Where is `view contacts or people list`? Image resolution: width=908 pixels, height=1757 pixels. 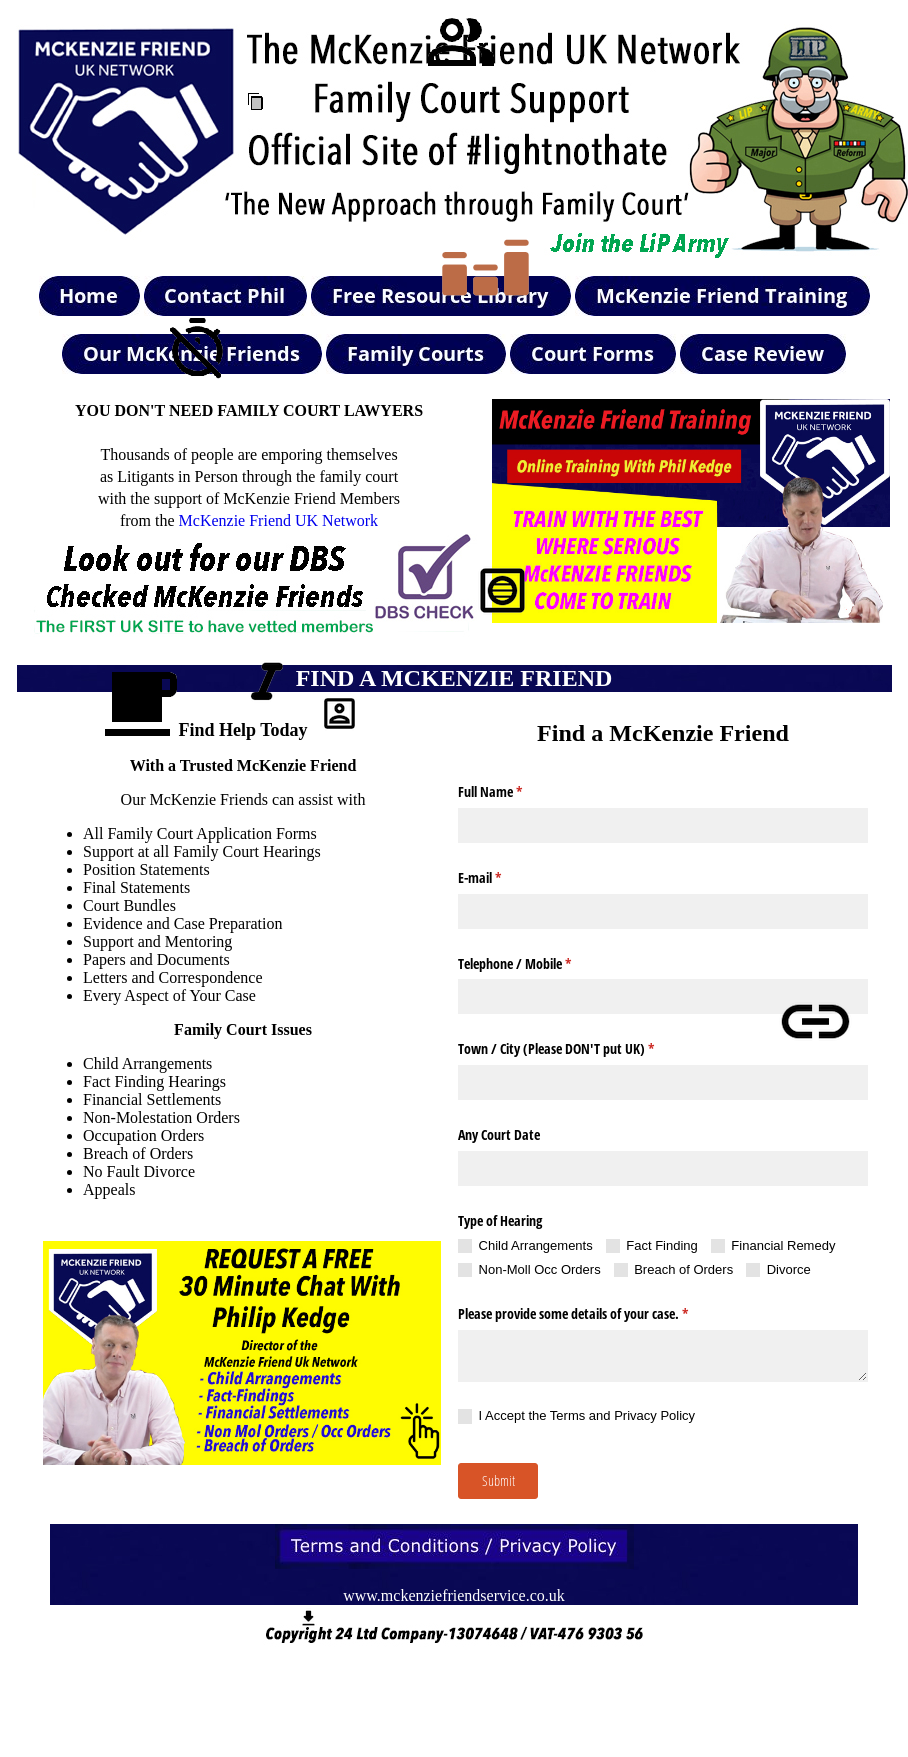
view contacts or people list is located at coordinates (461, 42).